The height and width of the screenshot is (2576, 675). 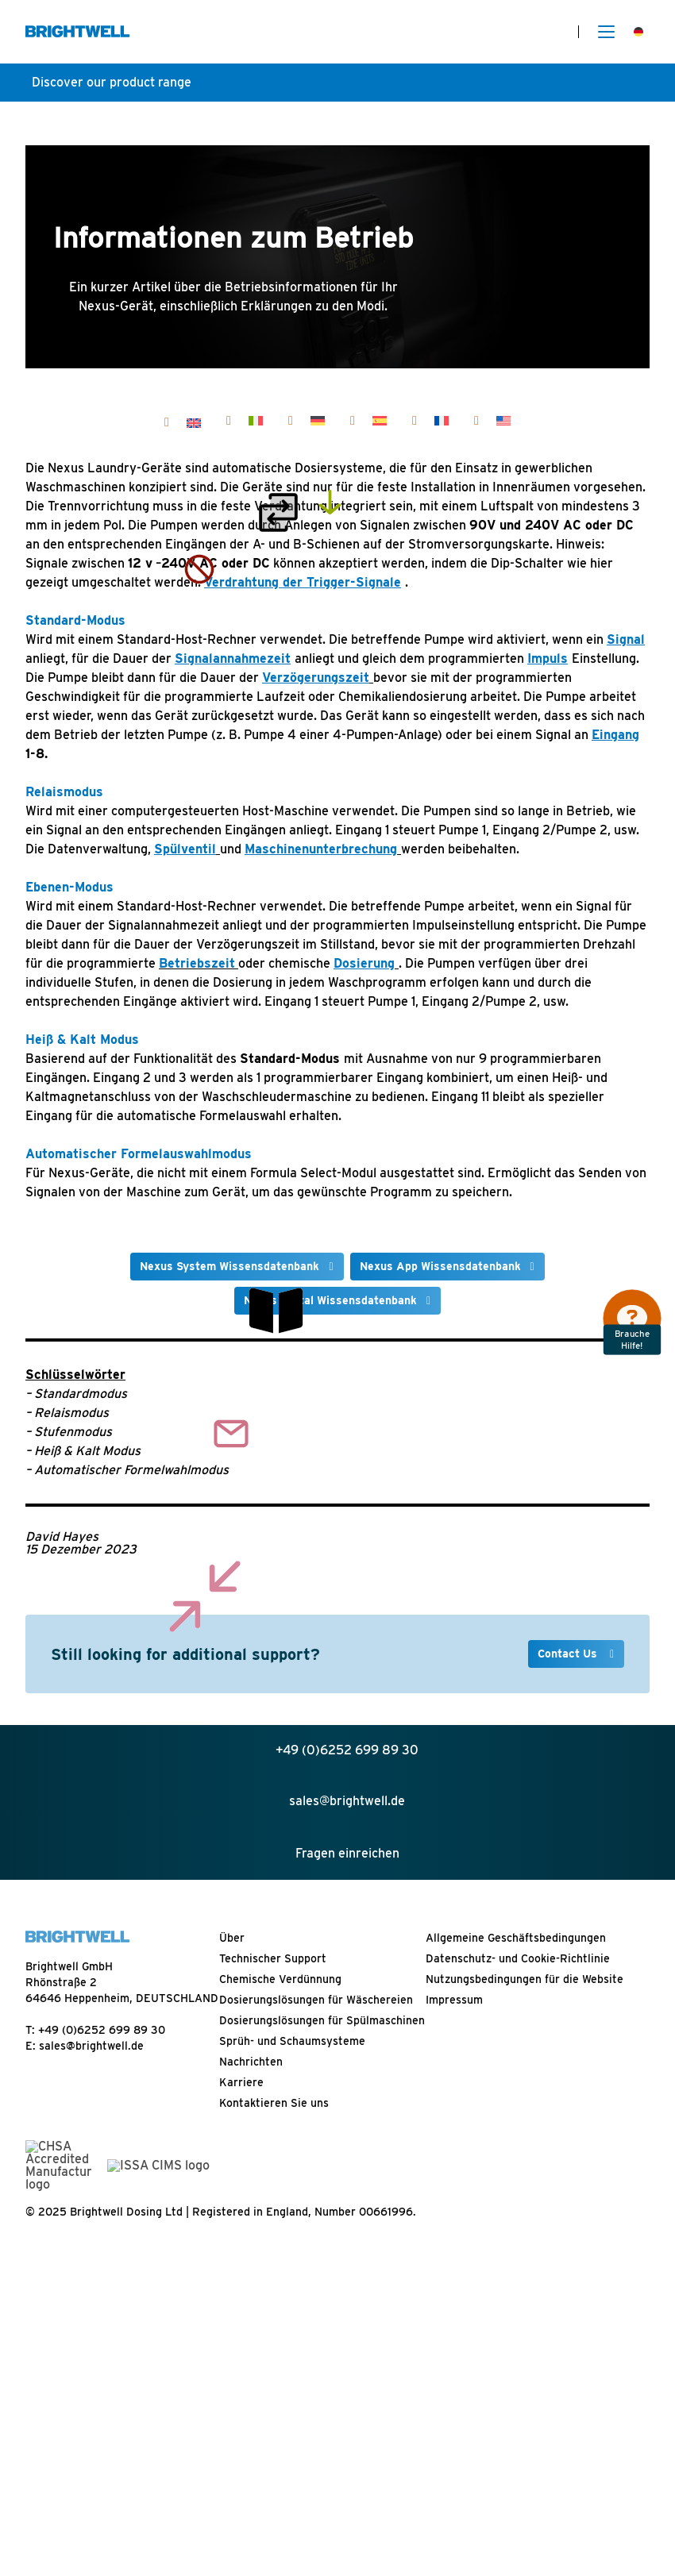 What do you see at coordinates (231, 1434) in the screenshot?
I see `open your email inbox` at bounding box center [231, 1434].